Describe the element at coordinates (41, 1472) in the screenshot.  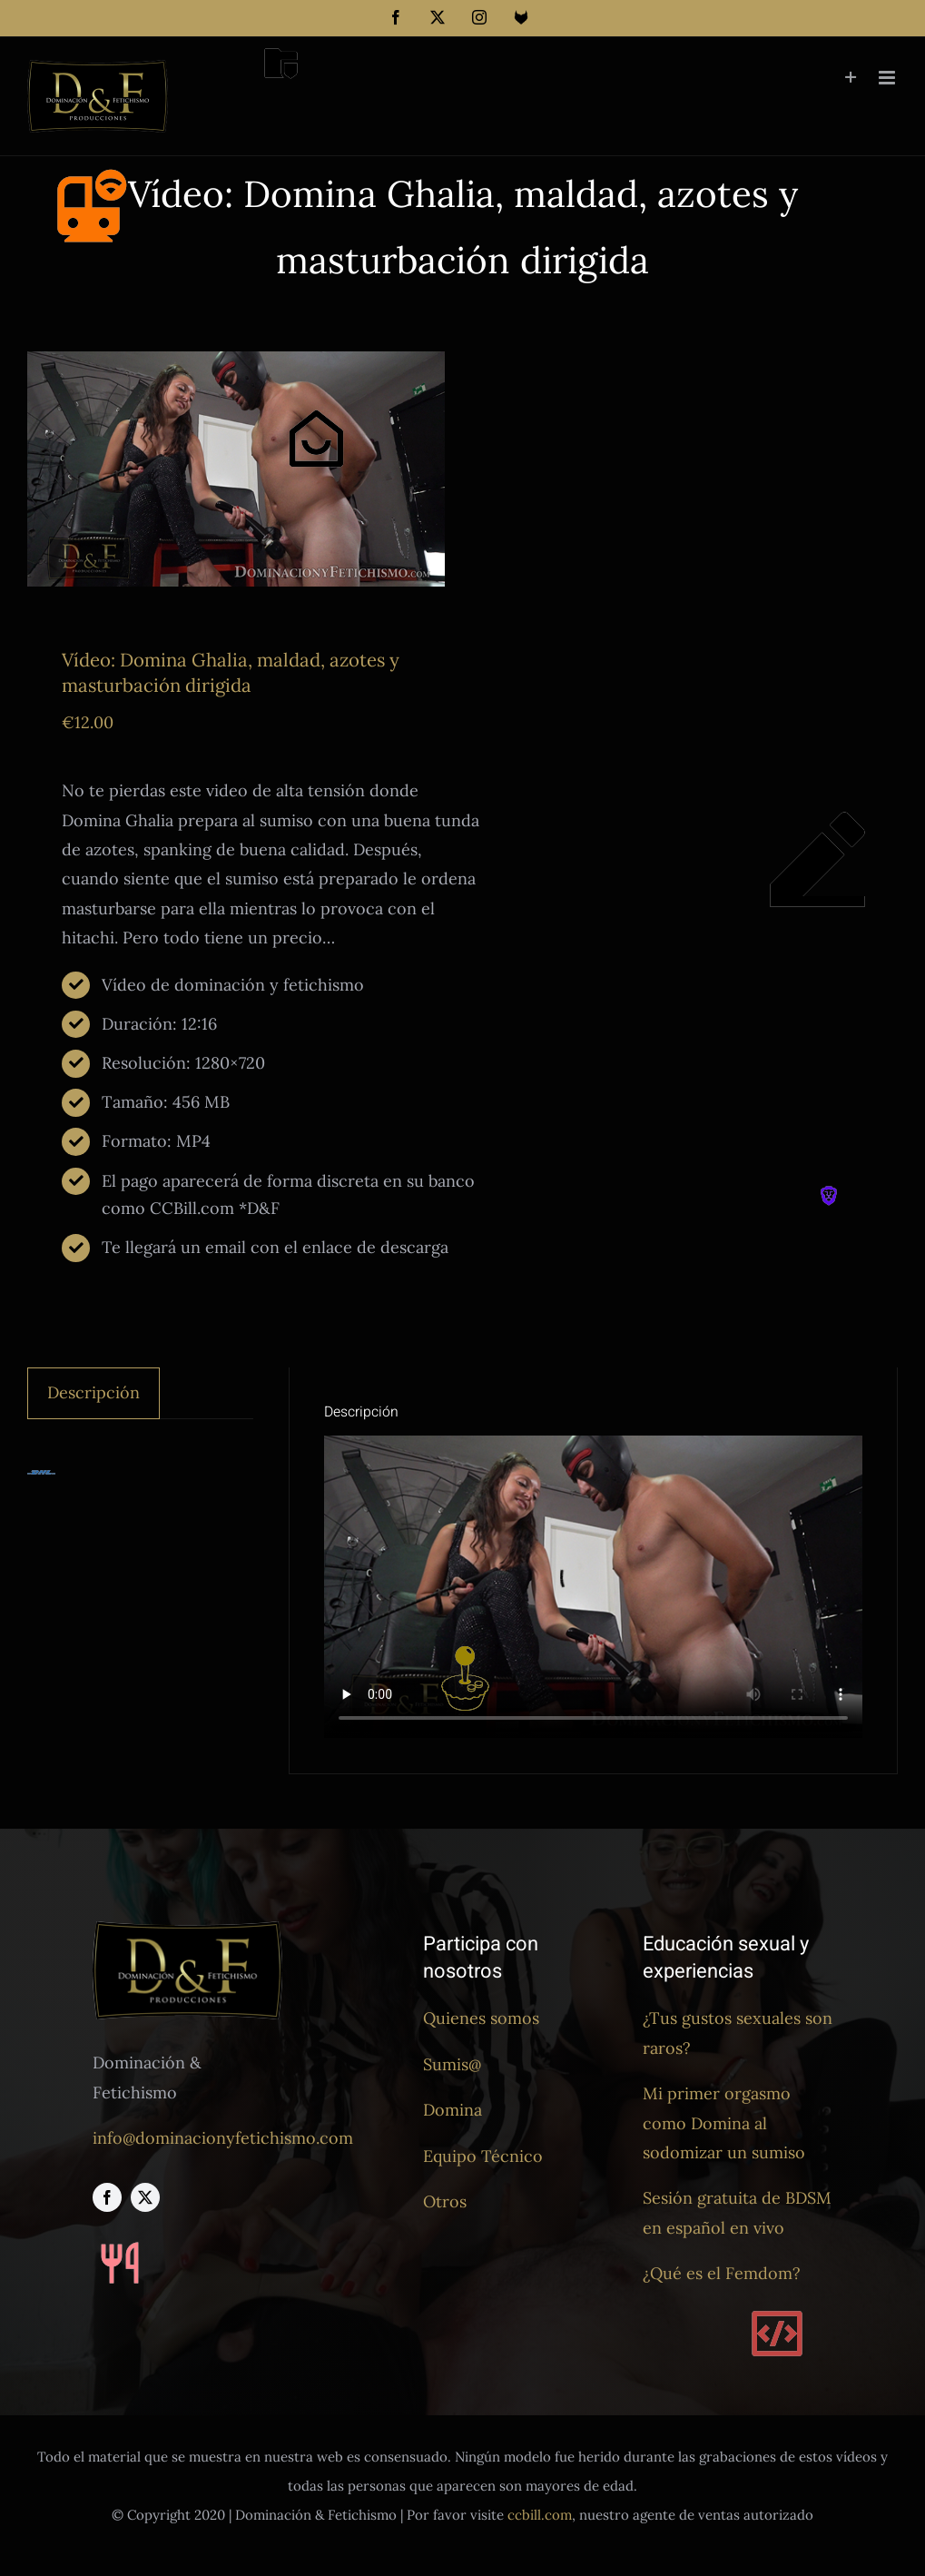
I see `DHL shipping and logistics services` at that location.